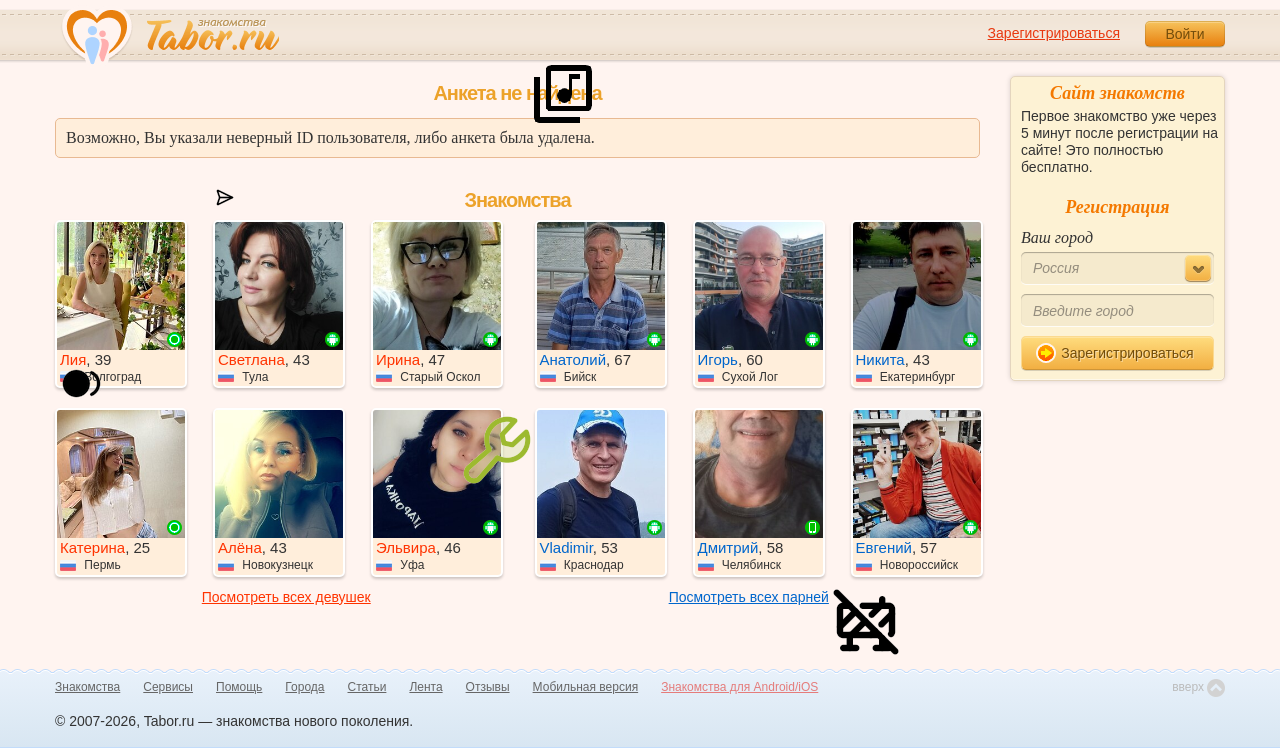 The height and width of the screenshot is (748, 1280). What do you see at coordinates (563, 94) in the screenshot?
I see `access your music library` at bounding box center [563, 94].